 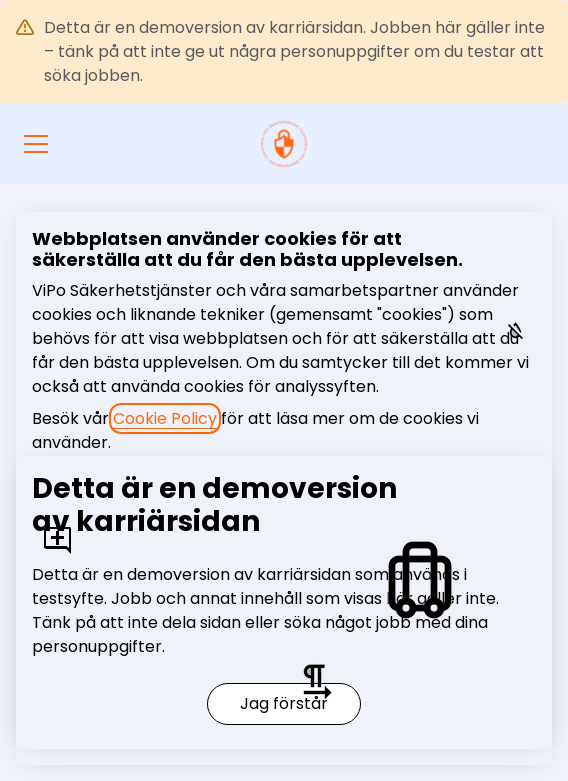 What do you see at coordinates (57, 540) in the screenshot?
I see `add a new comment` at bounding box center [57, 540].